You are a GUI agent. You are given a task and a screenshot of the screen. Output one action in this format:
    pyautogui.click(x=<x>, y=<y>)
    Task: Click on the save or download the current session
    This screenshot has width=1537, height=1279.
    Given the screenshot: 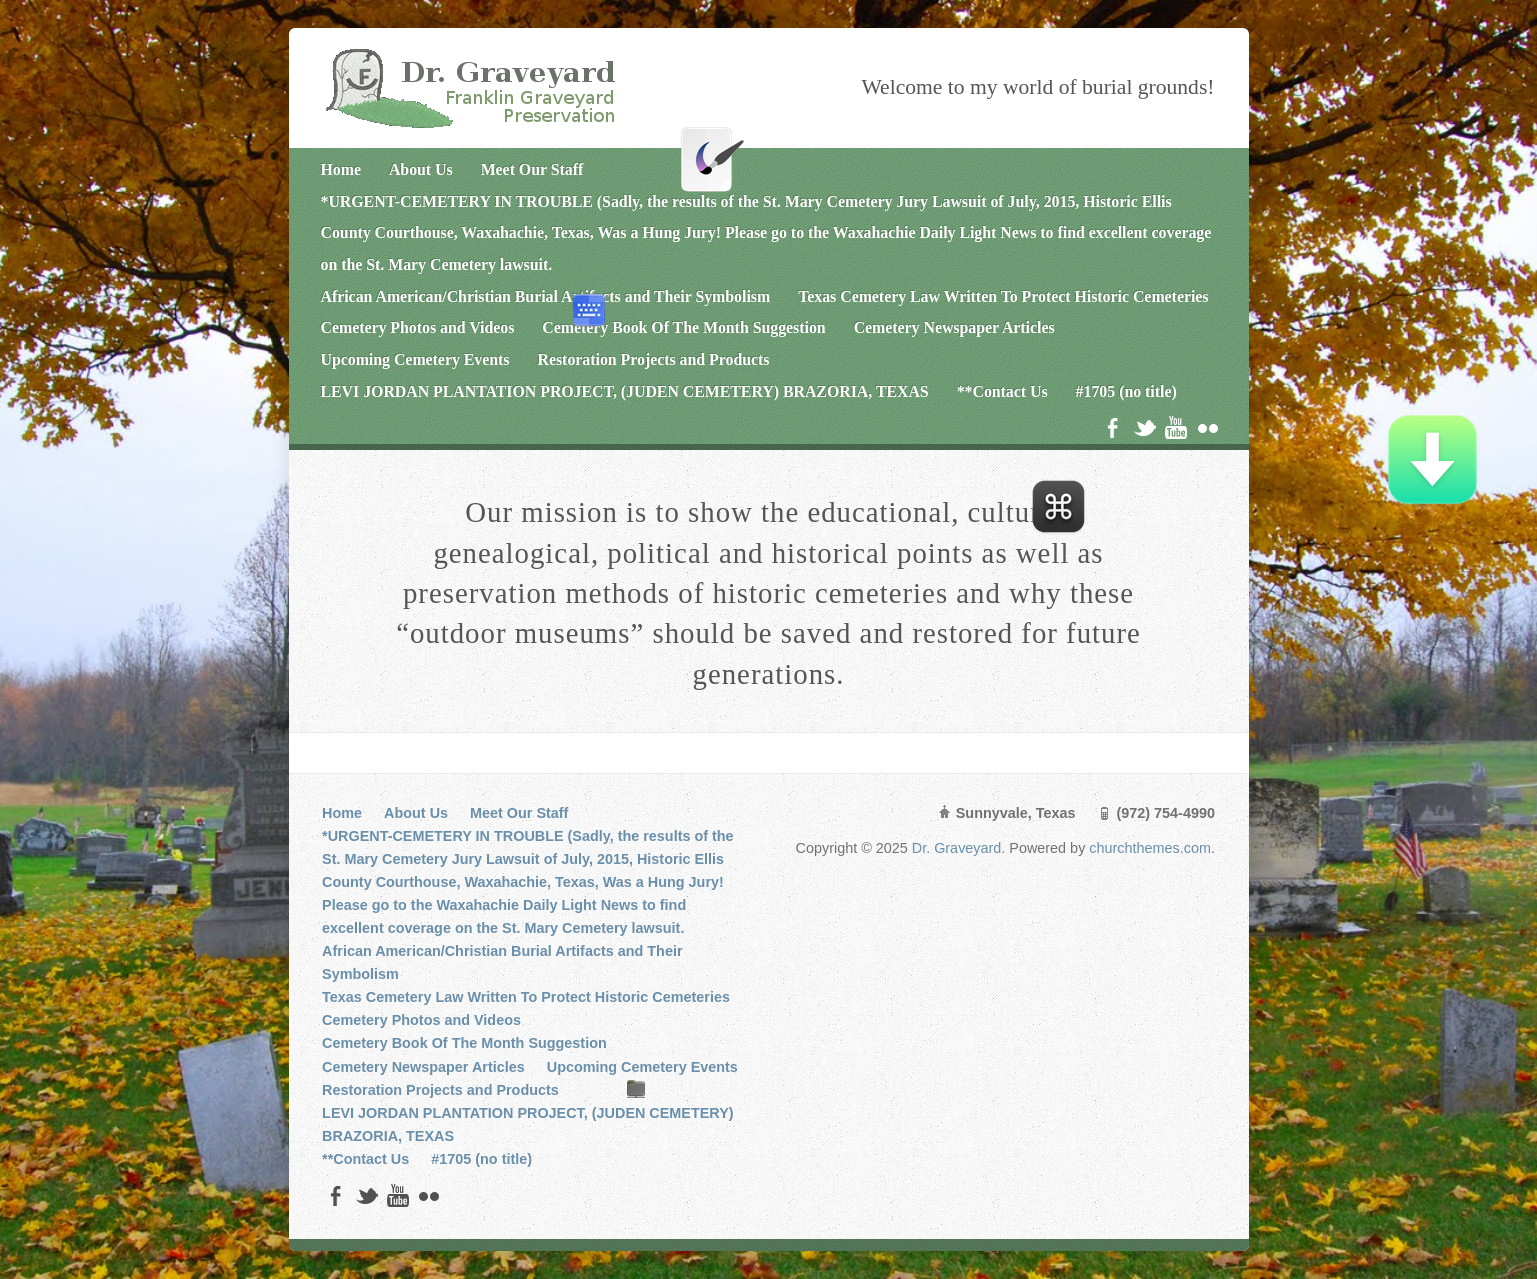 What is the action you would take?
    pyautogui.click(x=1432, y=459)
    